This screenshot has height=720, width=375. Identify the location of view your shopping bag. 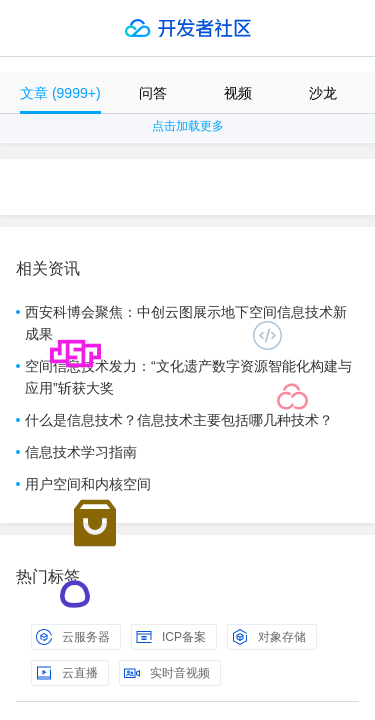
(95, 523).